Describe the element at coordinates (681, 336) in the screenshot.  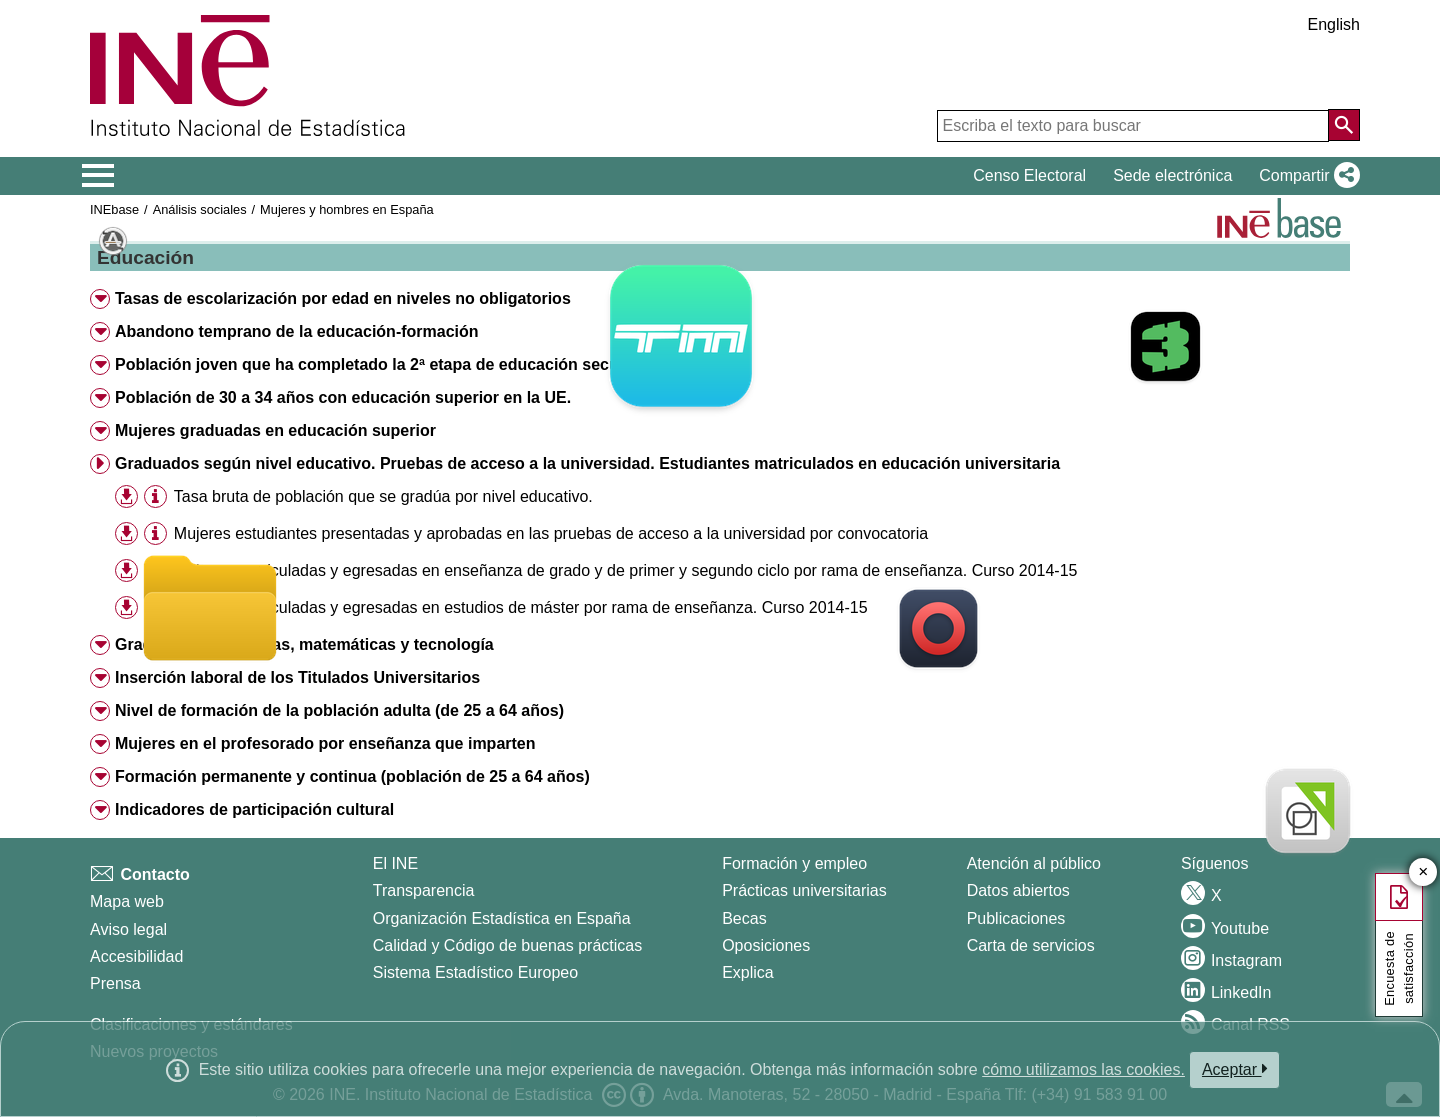
I see `launch trackmania racing game` at that location.